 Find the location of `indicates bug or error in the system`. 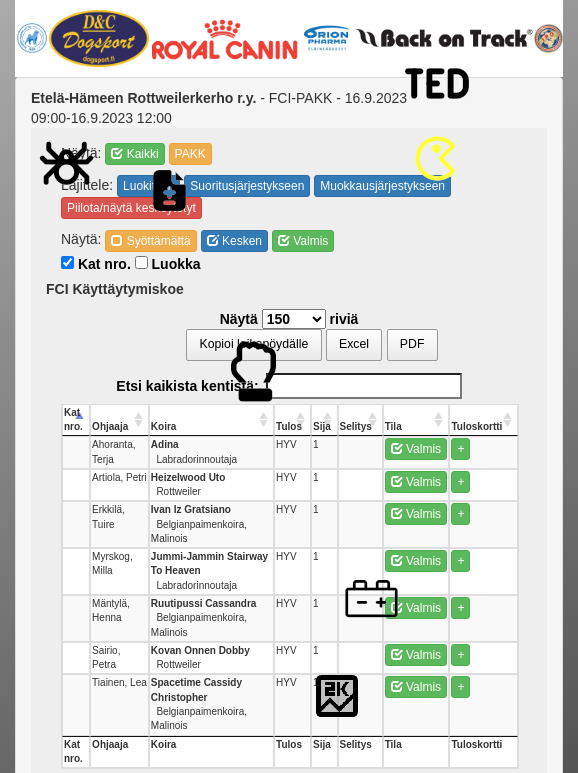

indicates bug or error in the system is located at coordinates (66, 164).